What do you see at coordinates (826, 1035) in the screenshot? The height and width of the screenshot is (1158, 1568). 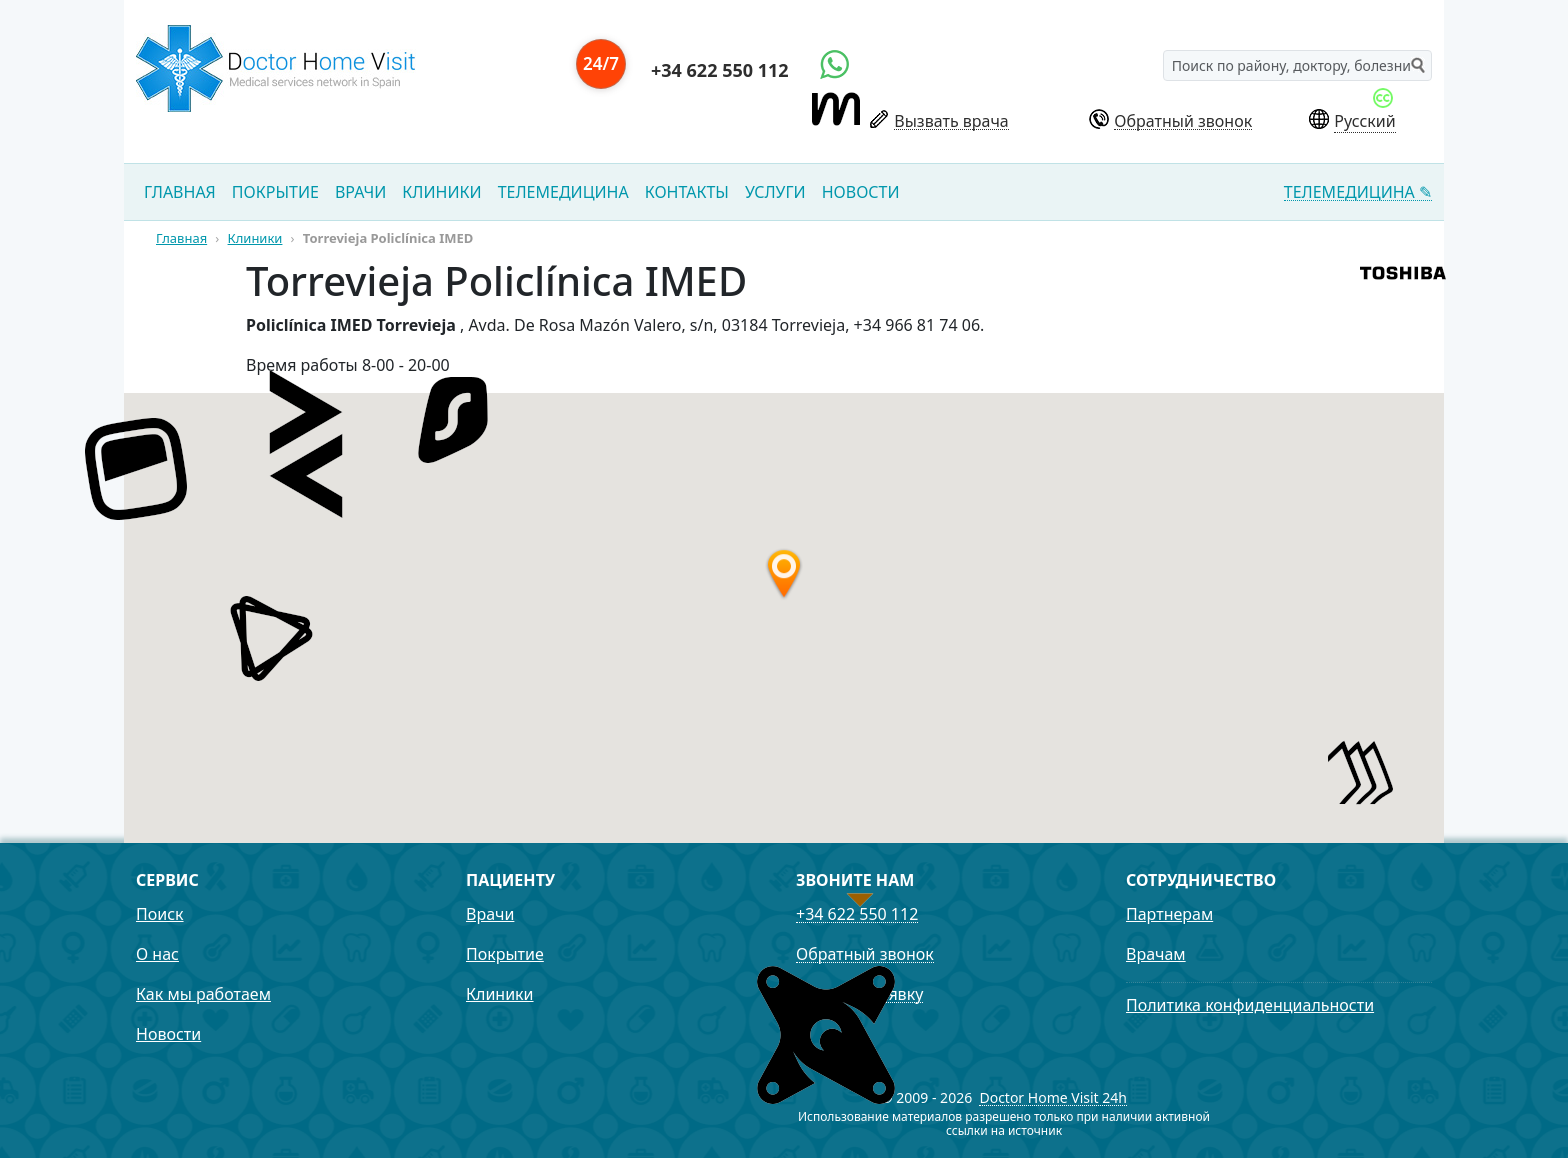 I see `dbt (data build tool) logo` at bounding box center [826, 1035].